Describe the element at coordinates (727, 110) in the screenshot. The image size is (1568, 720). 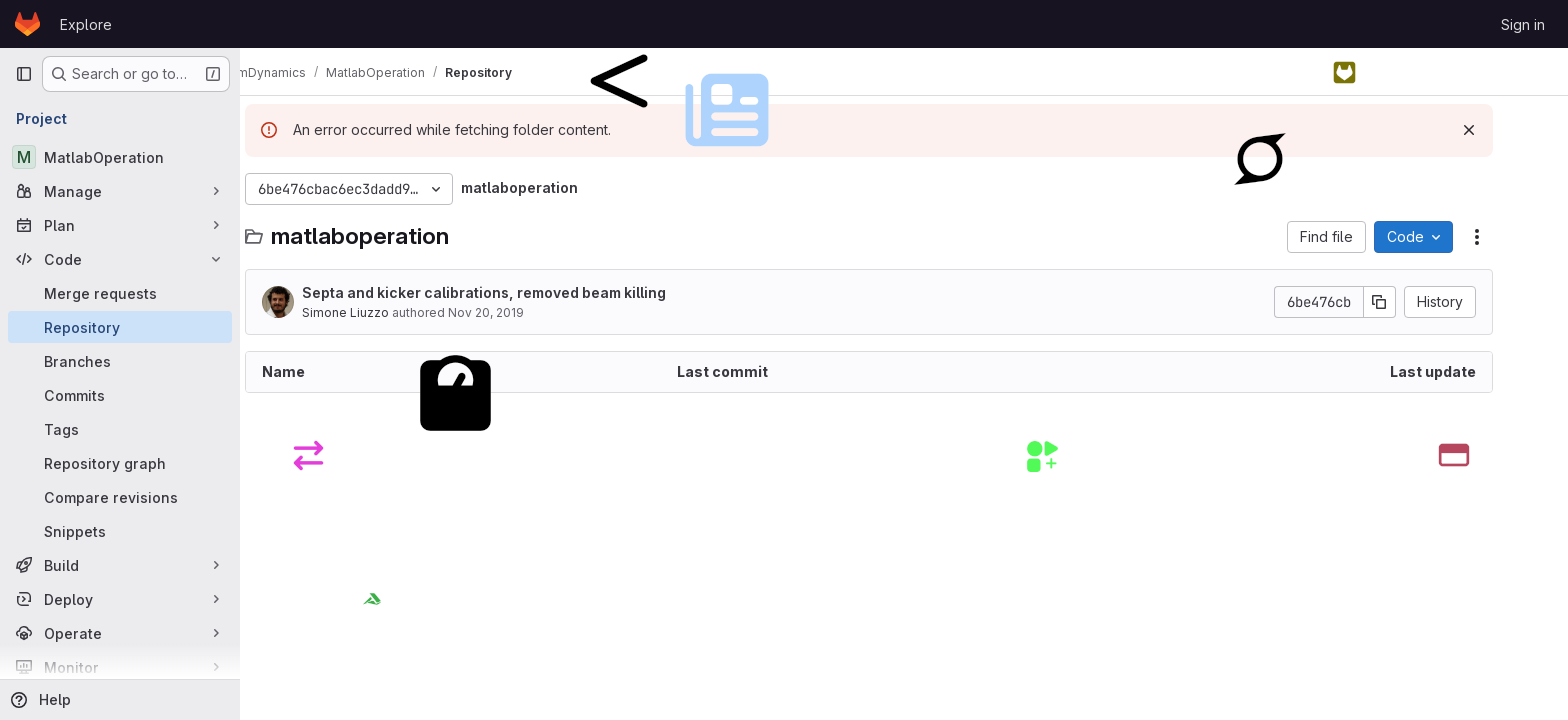
I see `view news feed or articles` at that location.